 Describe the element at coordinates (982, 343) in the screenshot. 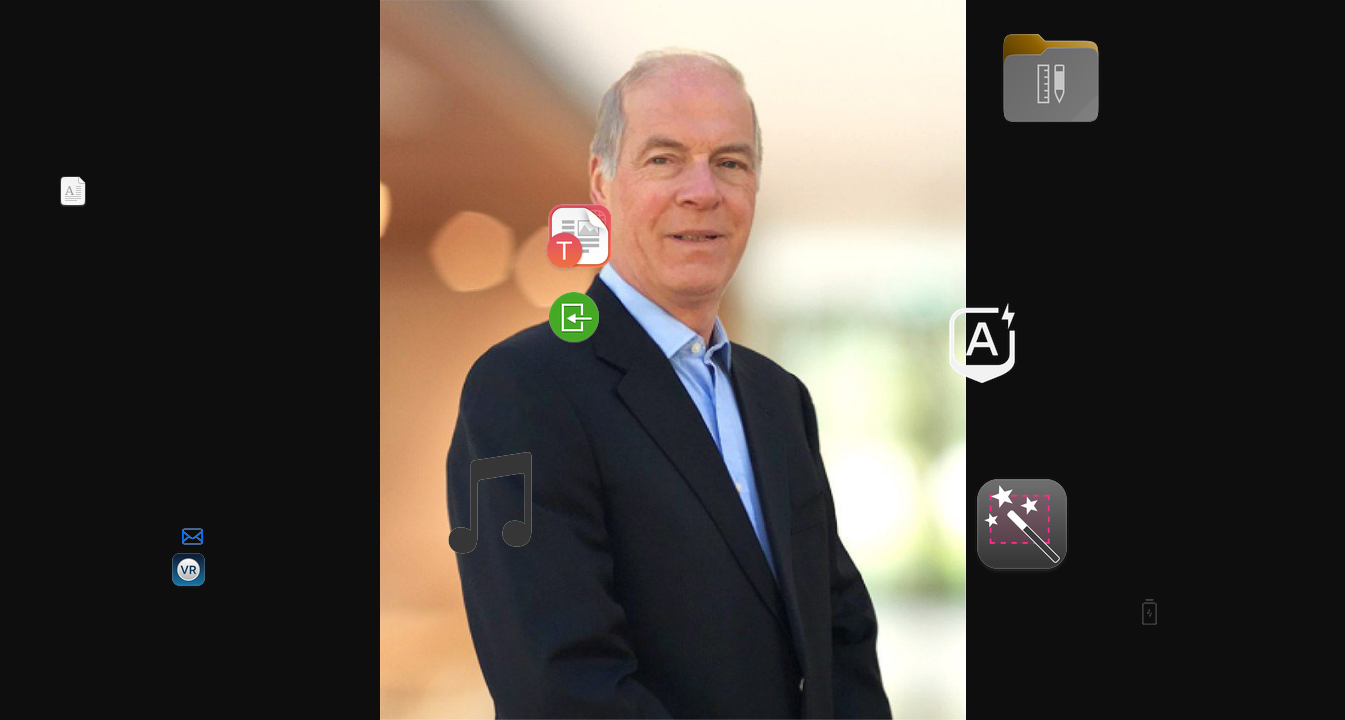

I see `keyboard battery status indicator` at that location.